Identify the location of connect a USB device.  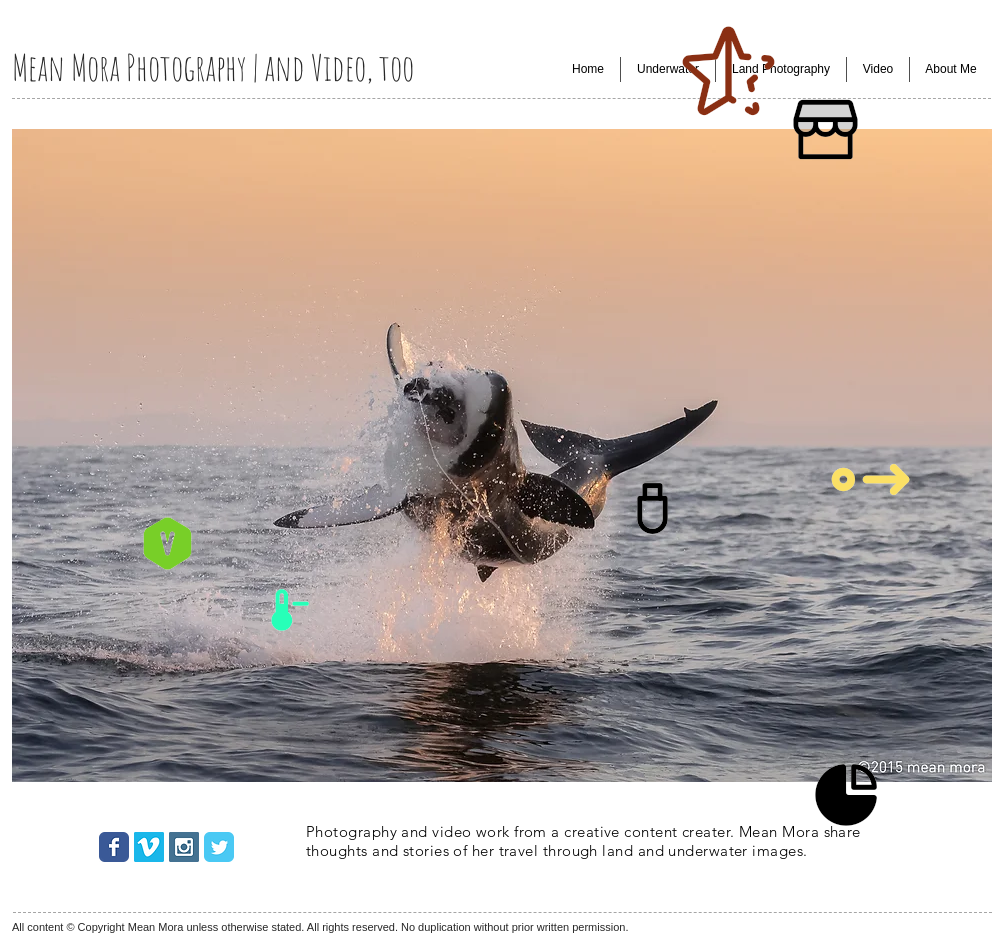
(652, 508).